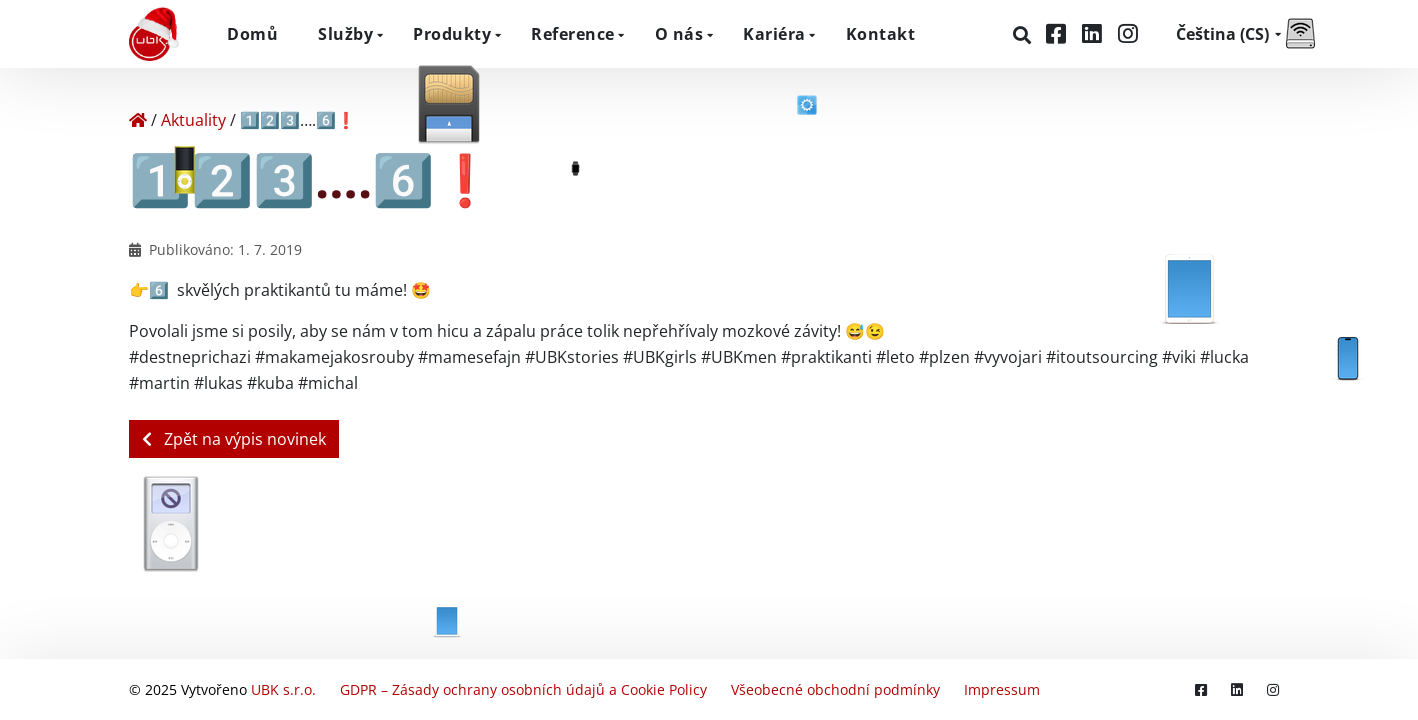  I want to click on iPod mini device icon, so click(171, 524).